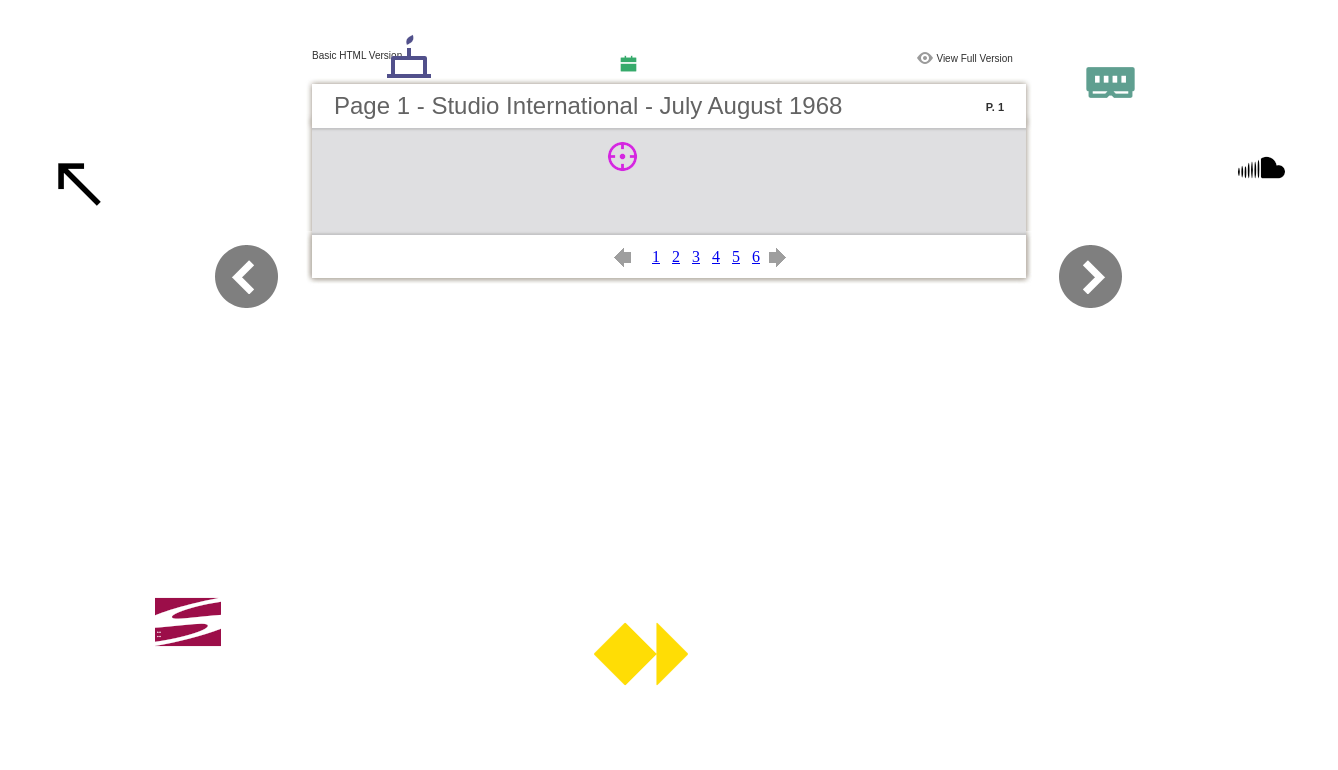  I want to click on view RAM or memory usage, so click(1110, 82).